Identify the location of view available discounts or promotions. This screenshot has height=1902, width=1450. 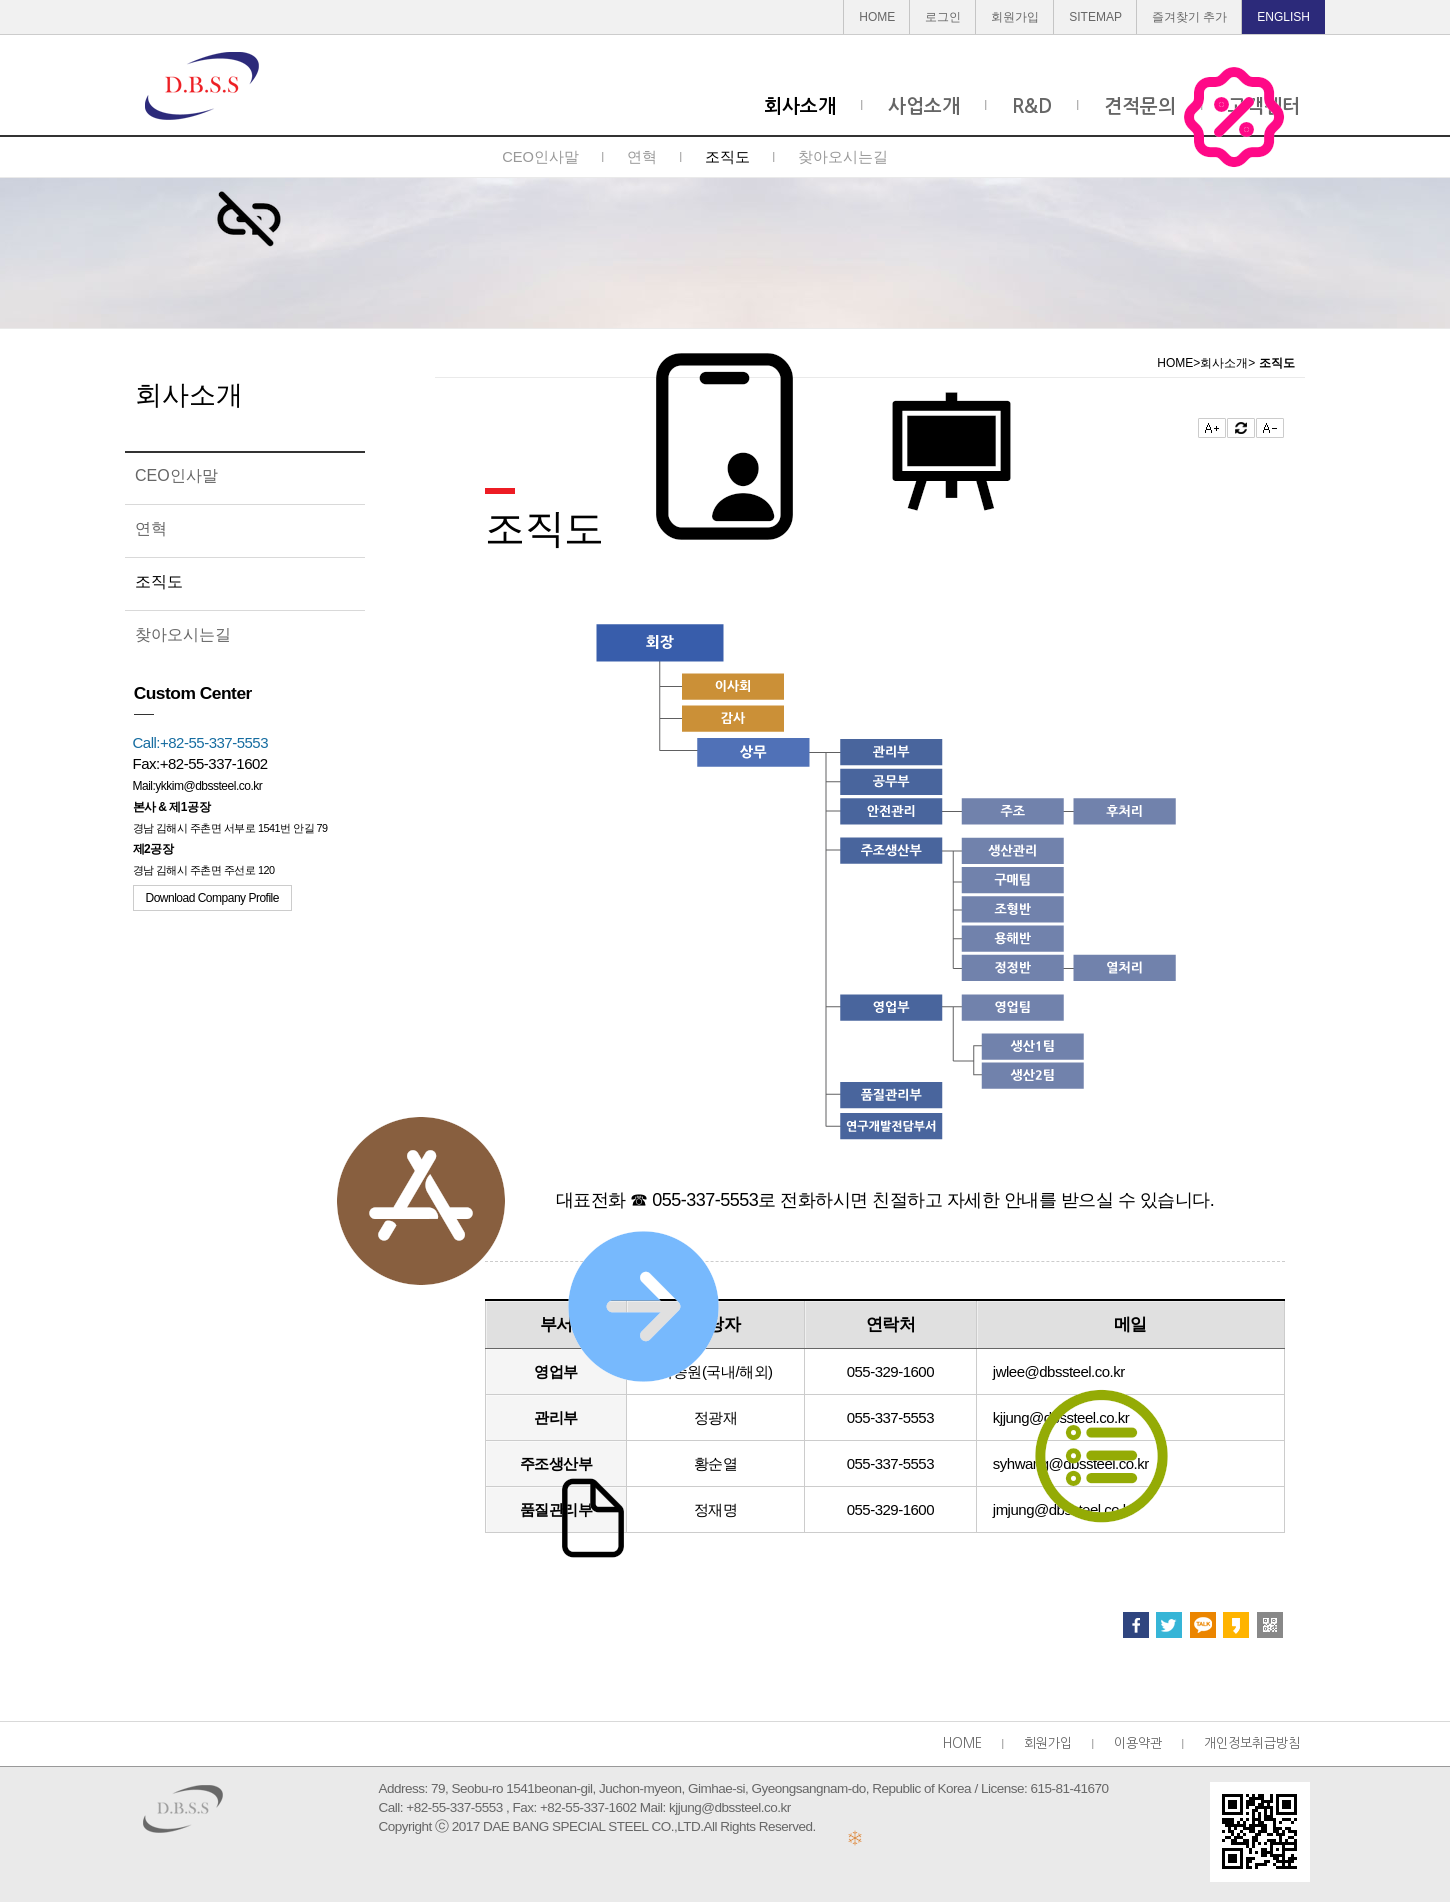
(1234, 117).